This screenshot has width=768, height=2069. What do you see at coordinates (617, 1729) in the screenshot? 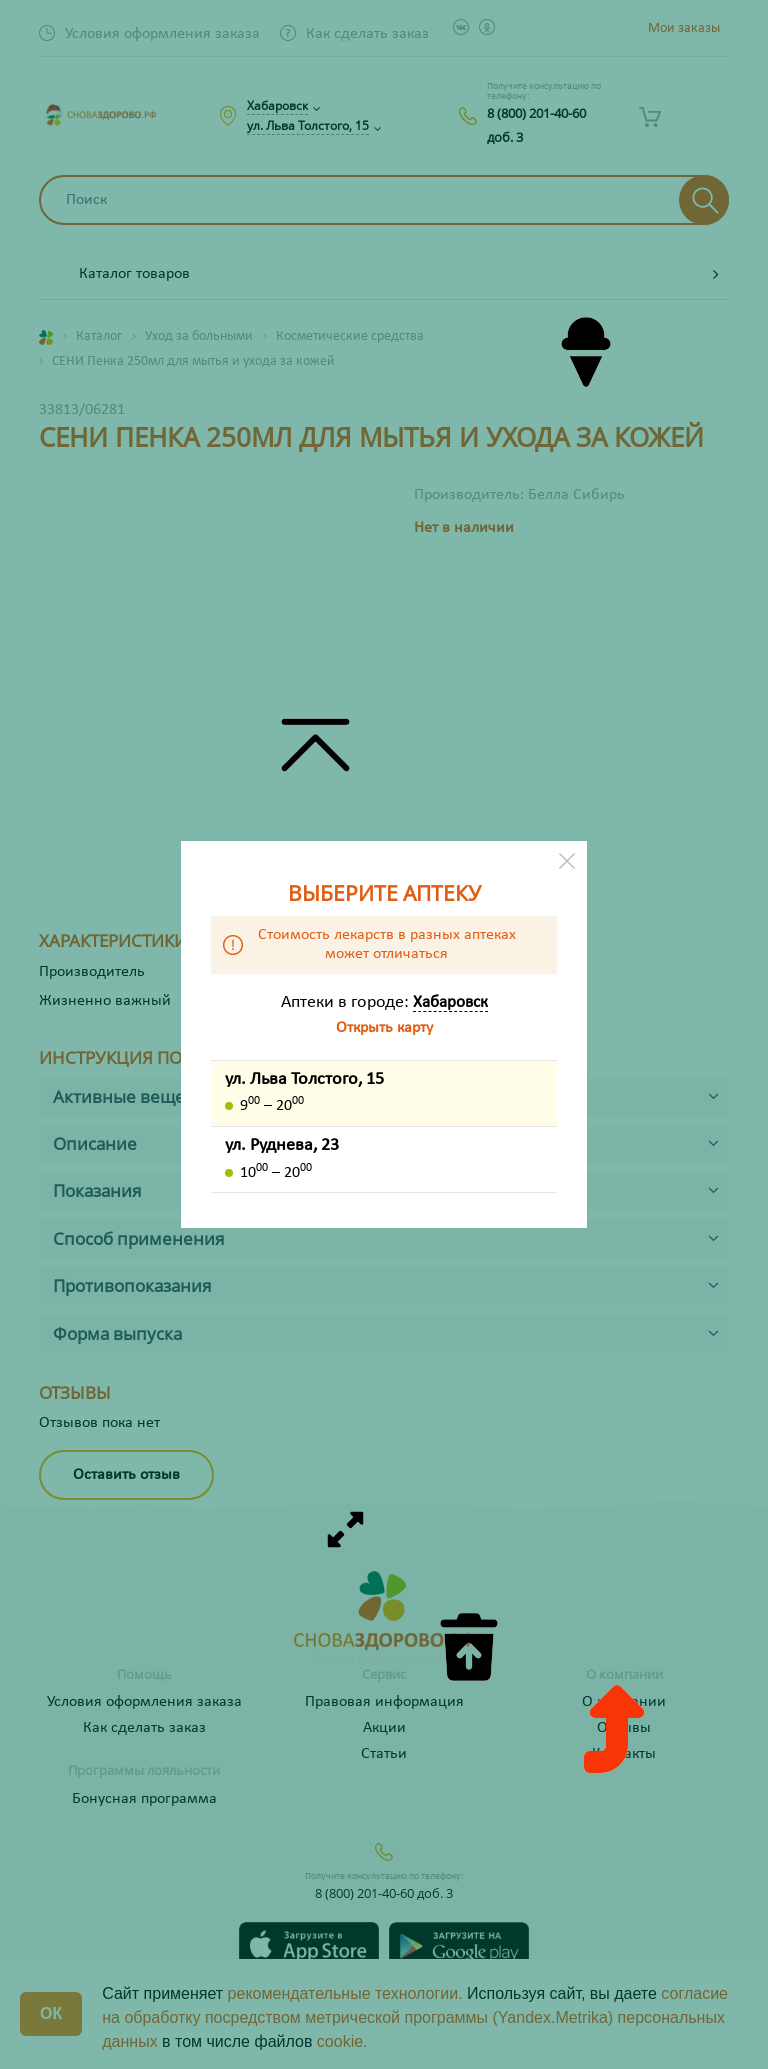
I see `turn right then continue forward` at bounding box center [617, 1729].